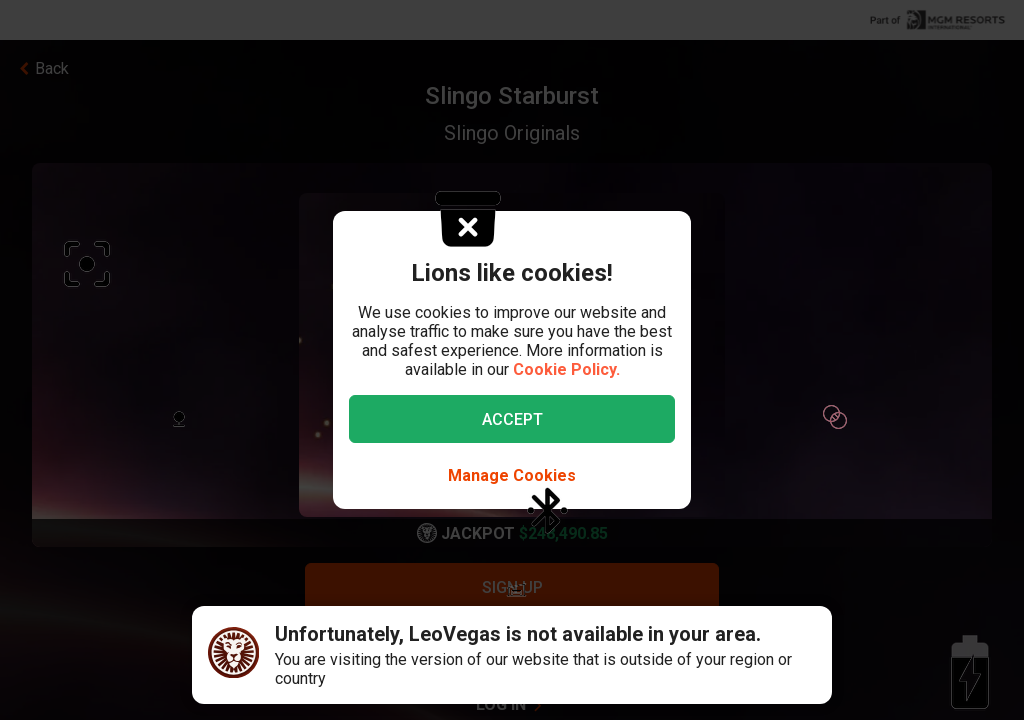 The height and width of the screenshot is (720, 1024). What do you see at coordinates (835, 417) in the screenshot?
I see `apply intersect operation to selected shapes` at bounding box center [835, 417].